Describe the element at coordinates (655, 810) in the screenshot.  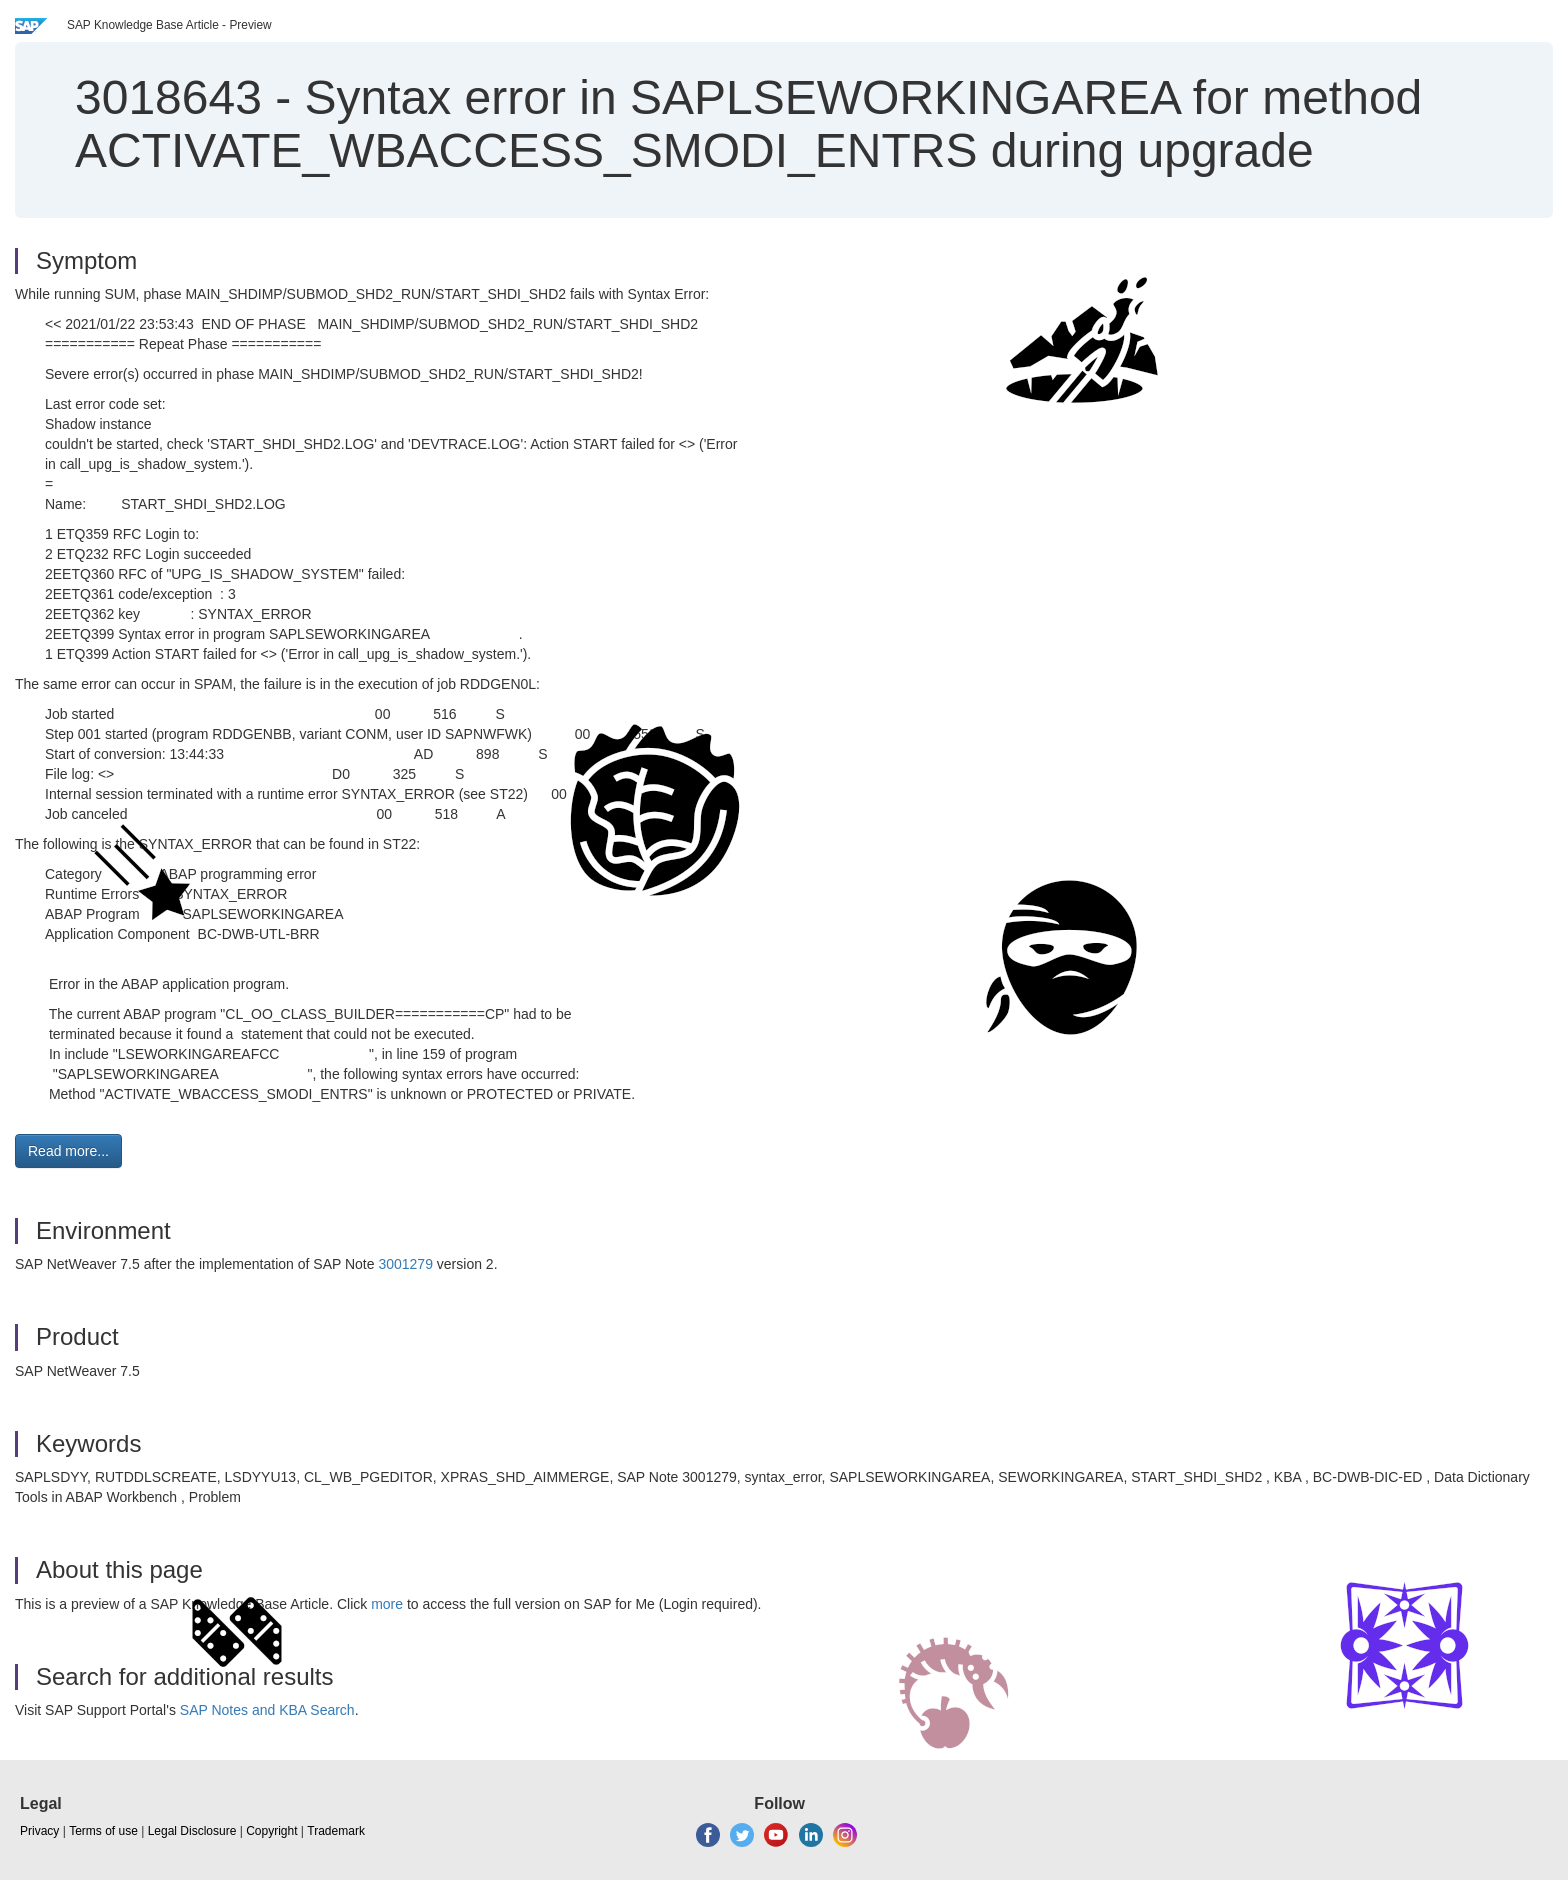
I see `cabbage vegetable item in a farming or cooking game` at that location.